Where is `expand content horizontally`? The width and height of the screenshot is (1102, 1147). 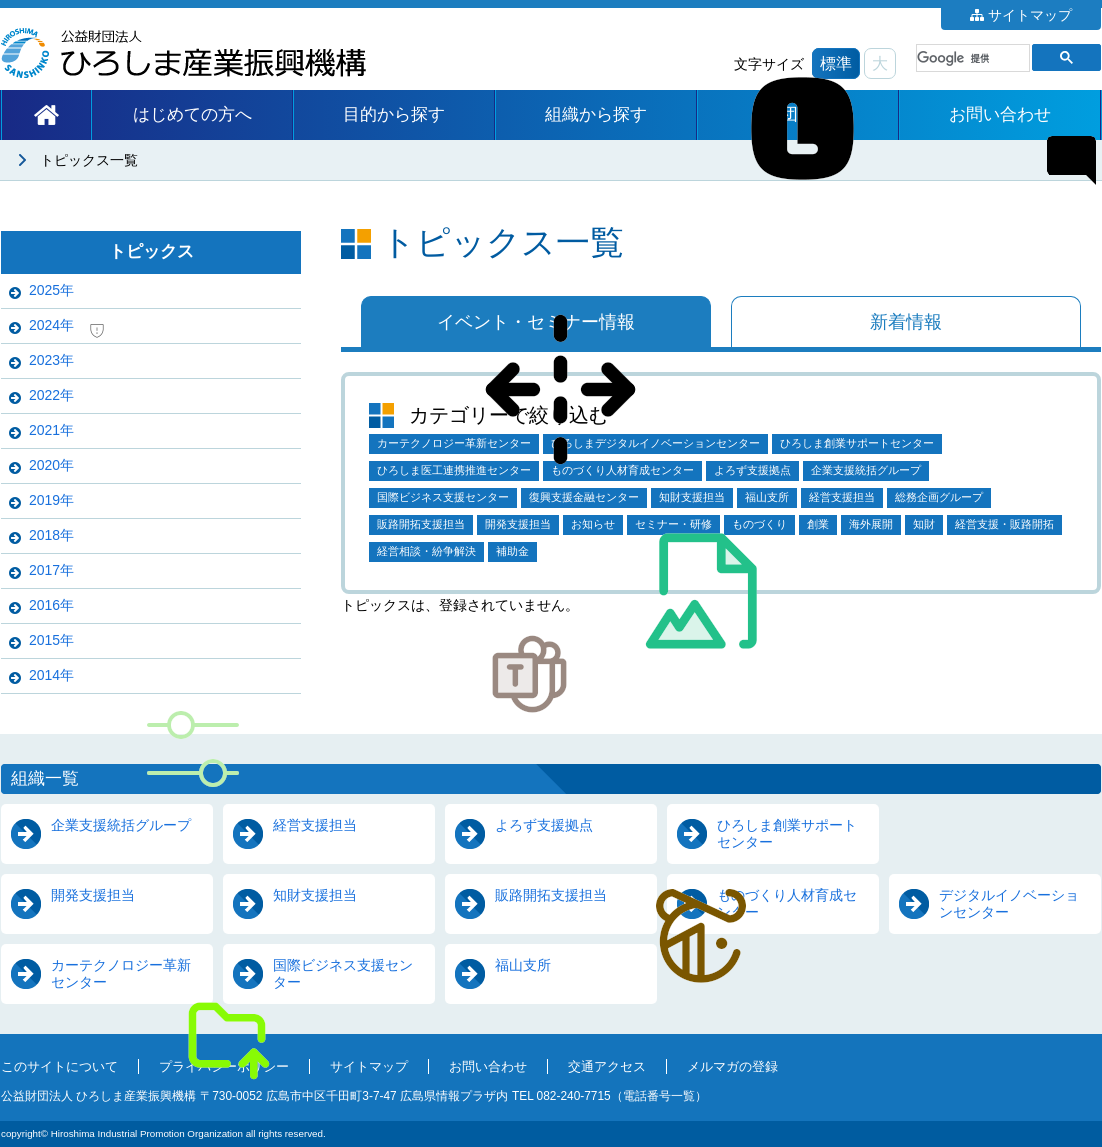 expand content horizontally is located at coordinates (560, 389).